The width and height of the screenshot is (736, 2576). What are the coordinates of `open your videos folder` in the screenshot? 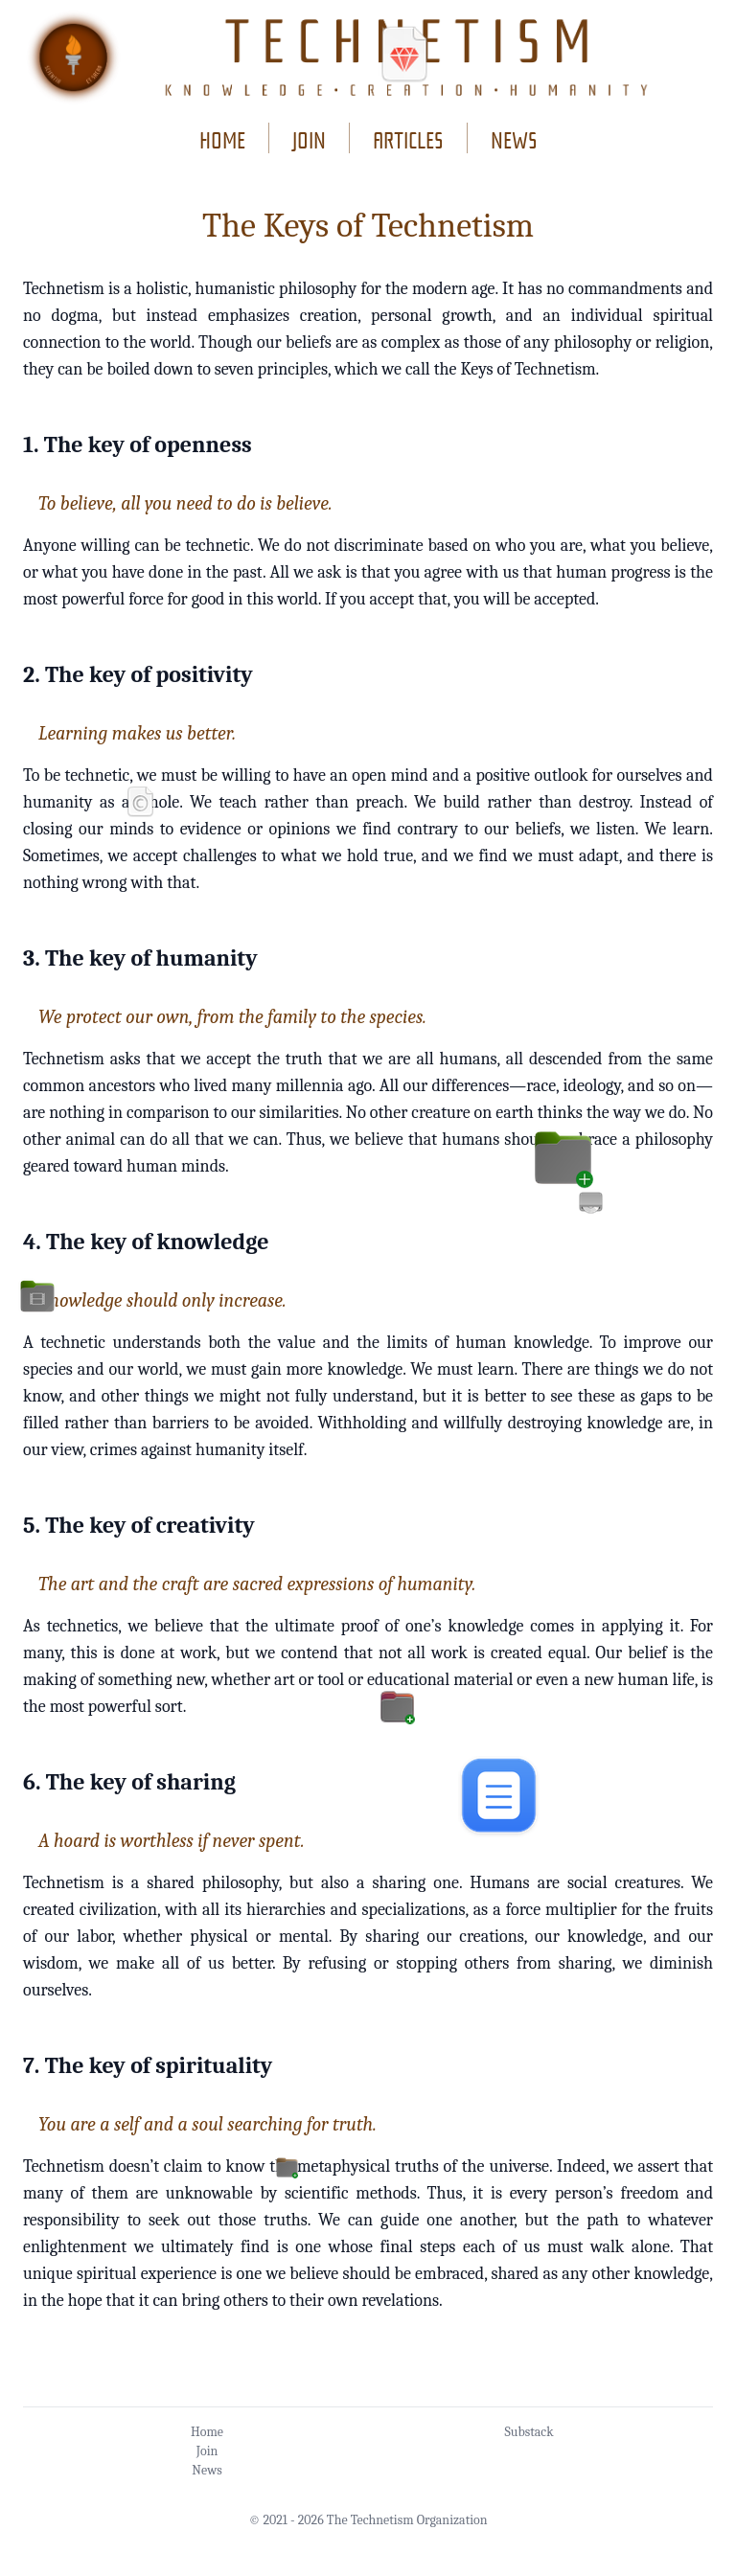 It's located at (37, 1296).